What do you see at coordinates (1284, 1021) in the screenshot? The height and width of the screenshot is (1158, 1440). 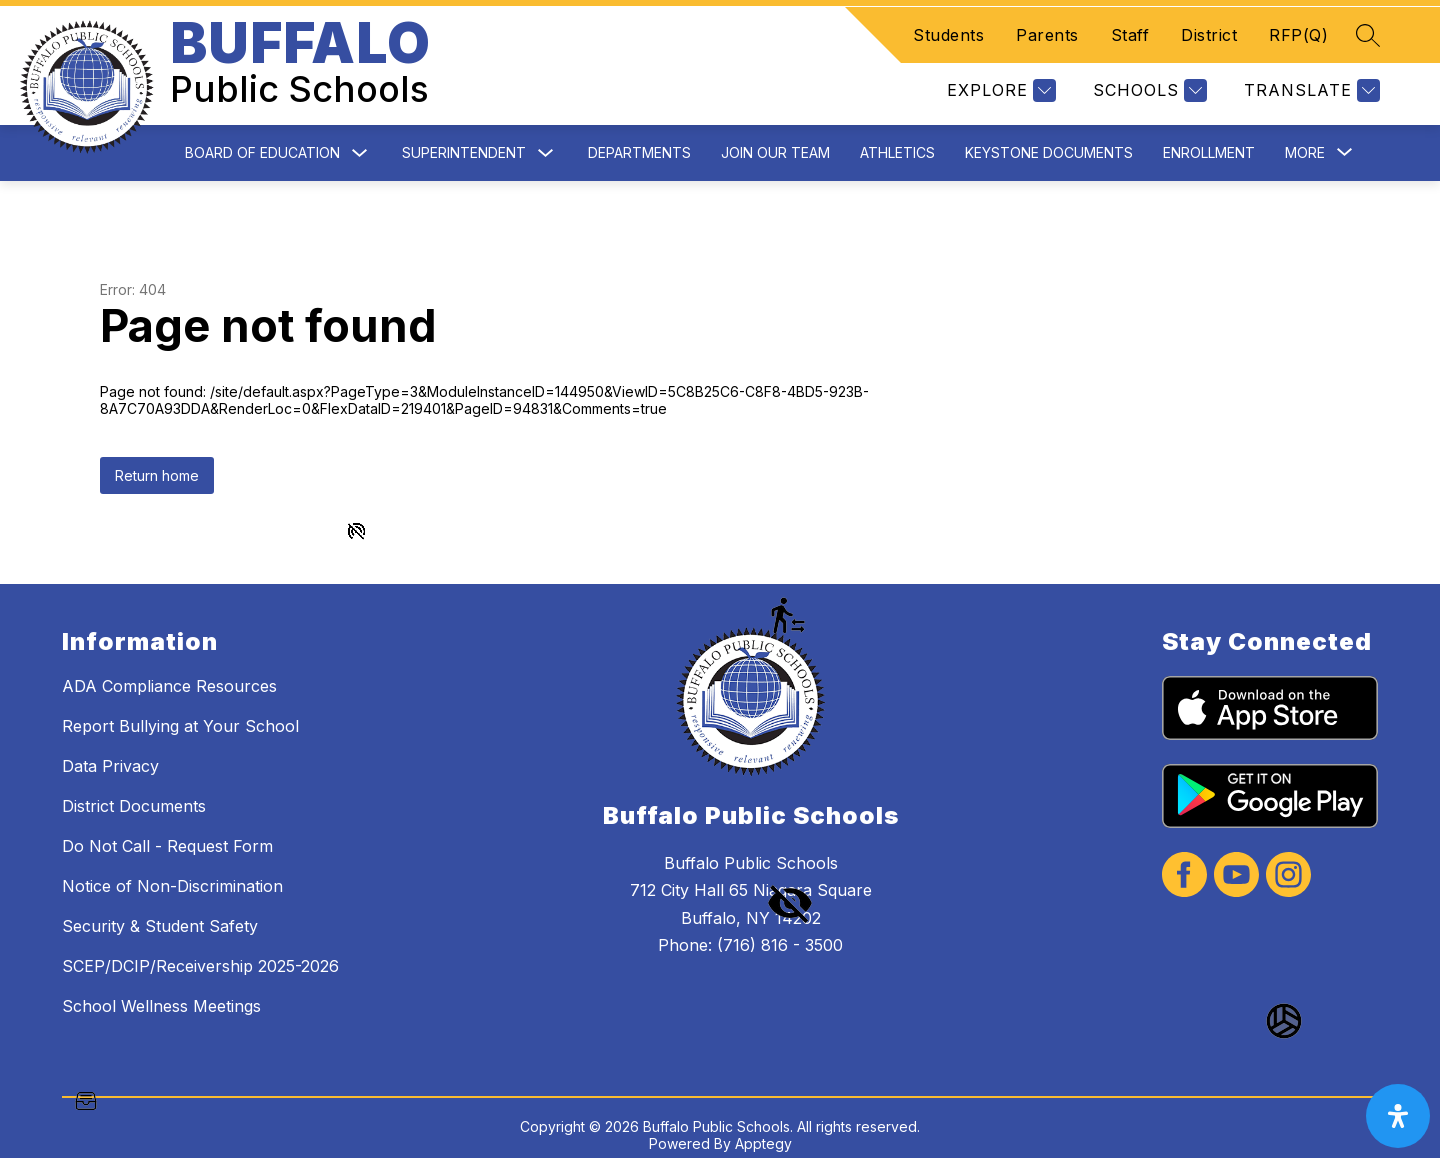 I see `access volleyball or sports-related content` at bounding box center [1284, 1021].